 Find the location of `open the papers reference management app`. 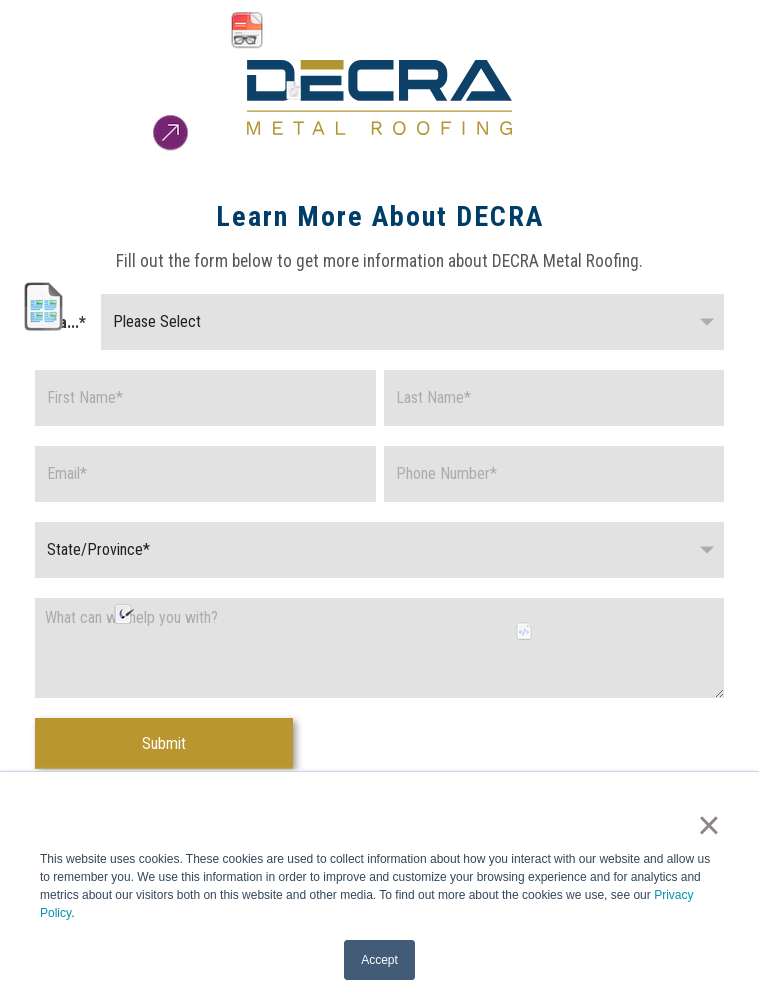

open the papers reference management app is located at coordinates (247, 30).